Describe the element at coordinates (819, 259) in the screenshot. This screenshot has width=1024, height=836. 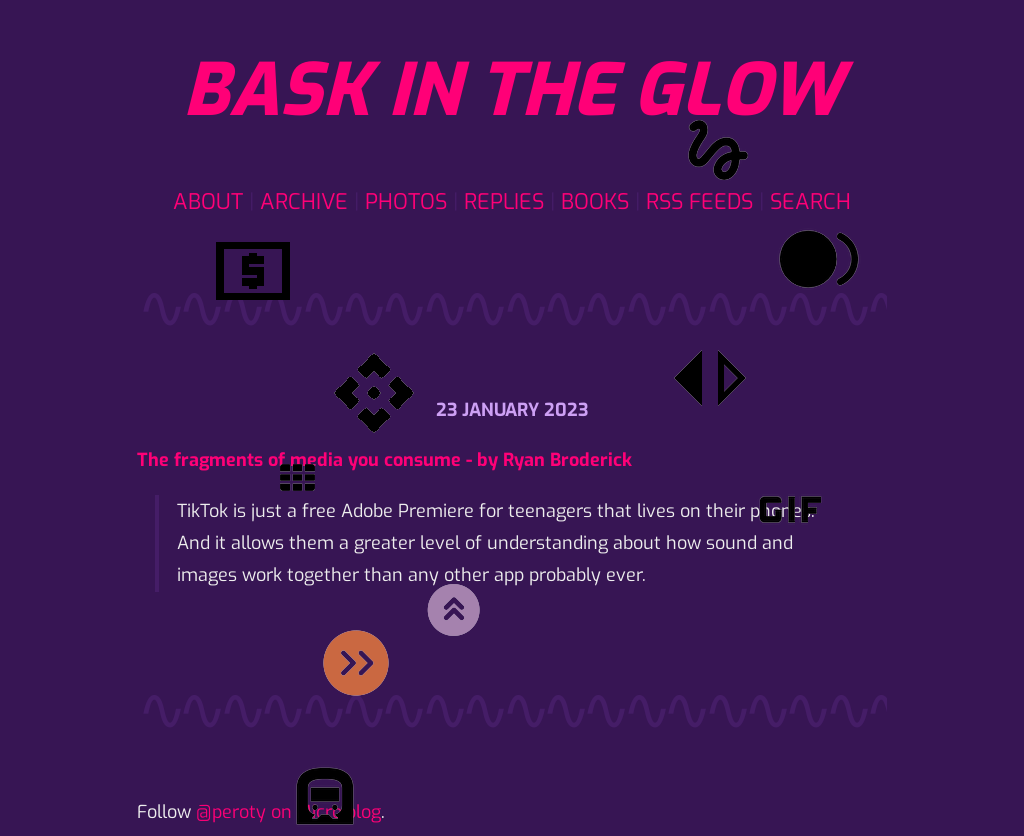
I see `indicates active recording or live broadcast` at that location.